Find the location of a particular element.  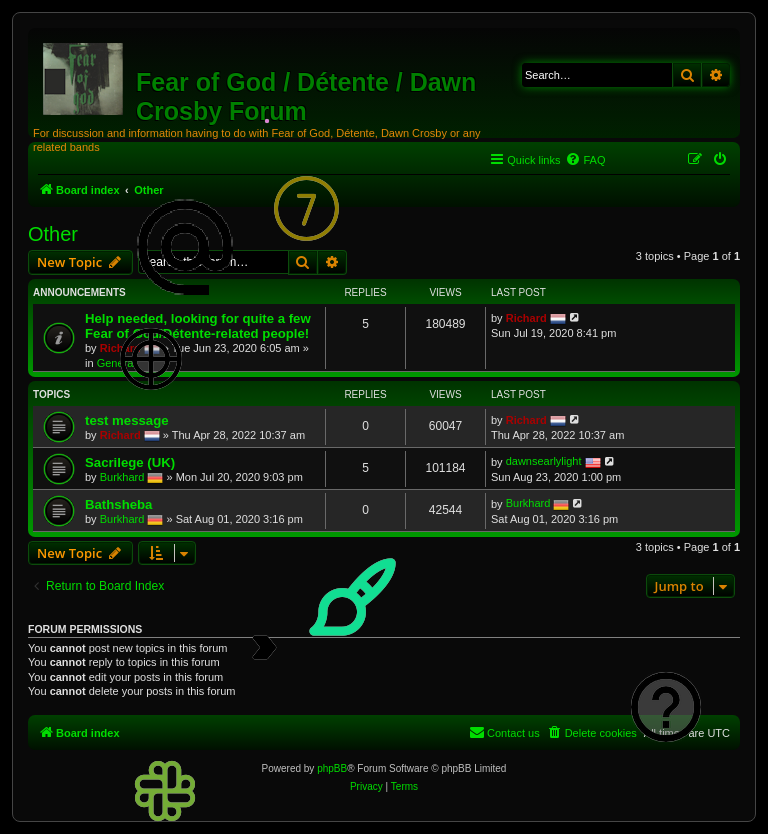

navigate to the next item or step is located at coordinates (264, 647).